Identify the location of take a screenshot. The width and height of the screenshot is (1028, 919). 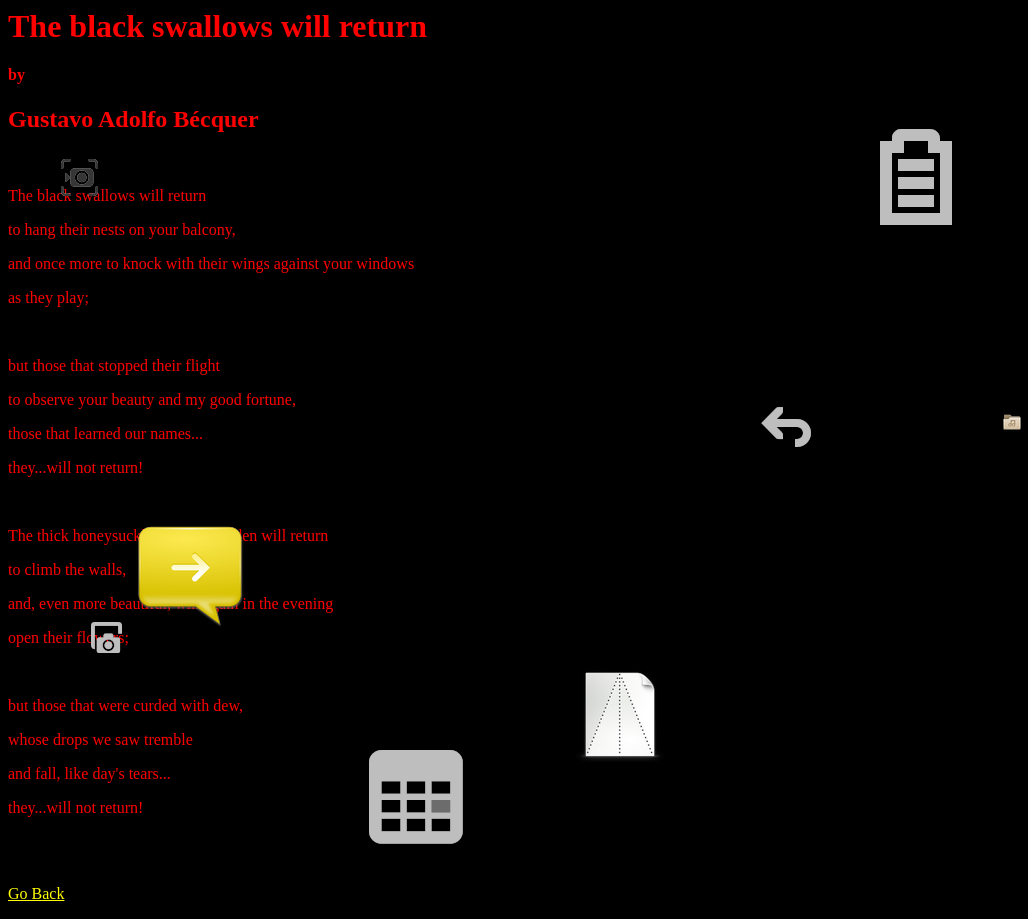
(106, 637).